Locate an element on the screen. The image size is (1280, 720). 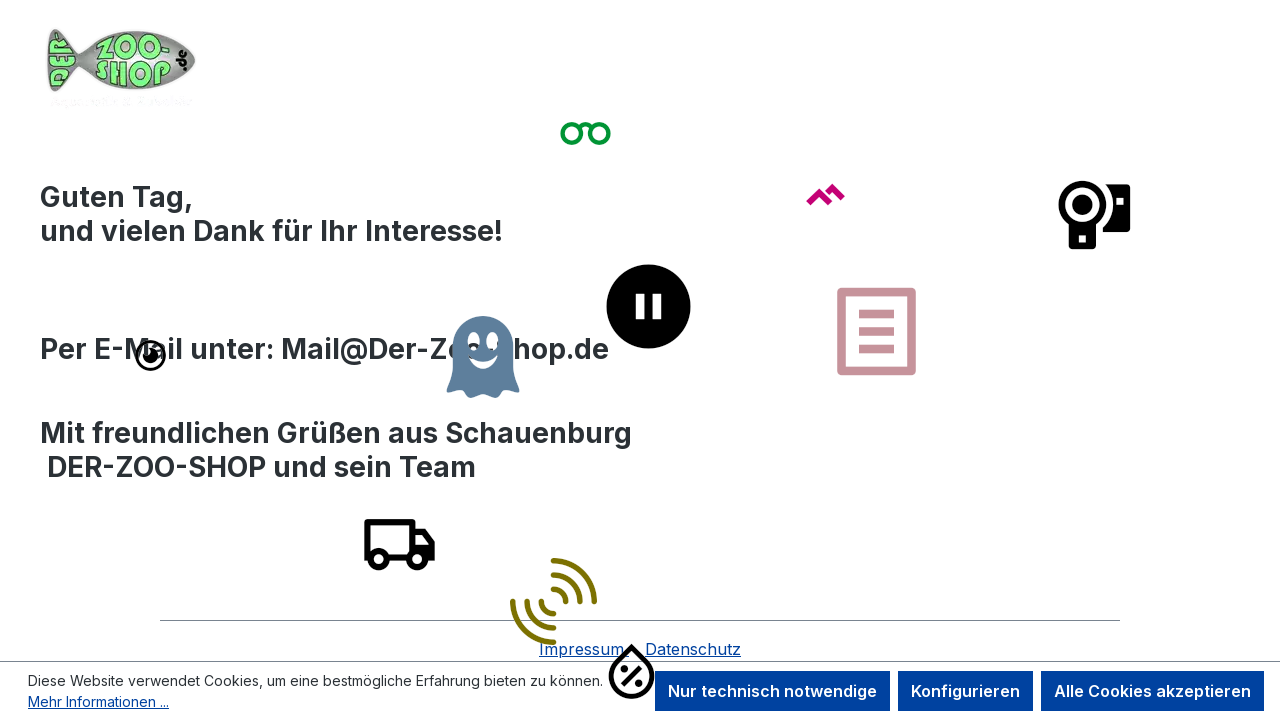
open ghostery privacy browser extension is located at coordinates (483, 357).